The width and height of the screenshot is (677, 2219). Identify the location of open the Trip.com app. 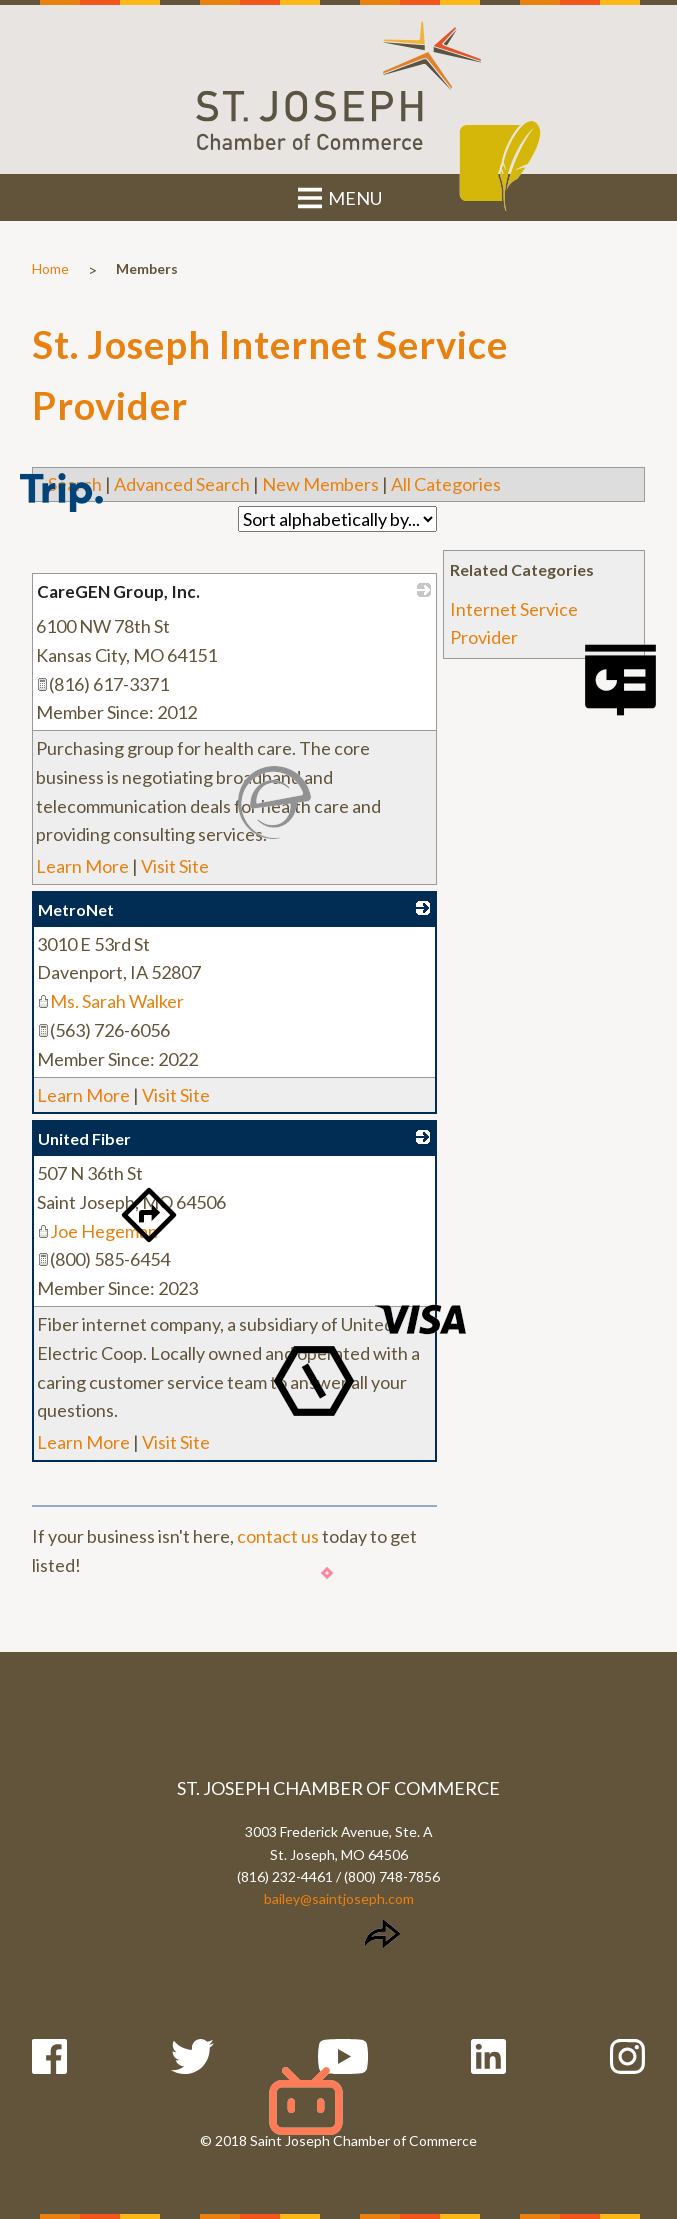
(61, 492).